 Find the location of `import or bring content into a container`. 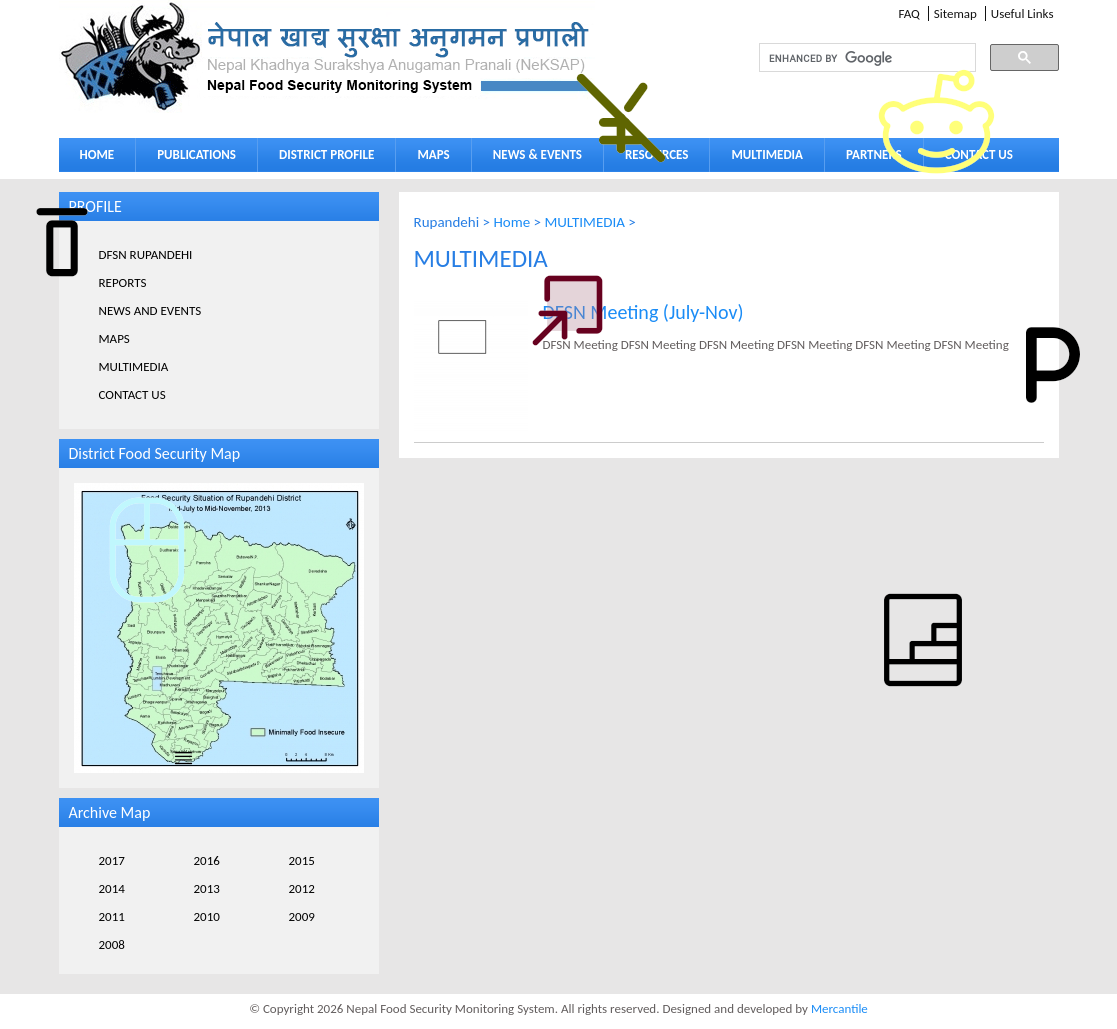

import or bring content into a container is located at coordinates (567, 310).